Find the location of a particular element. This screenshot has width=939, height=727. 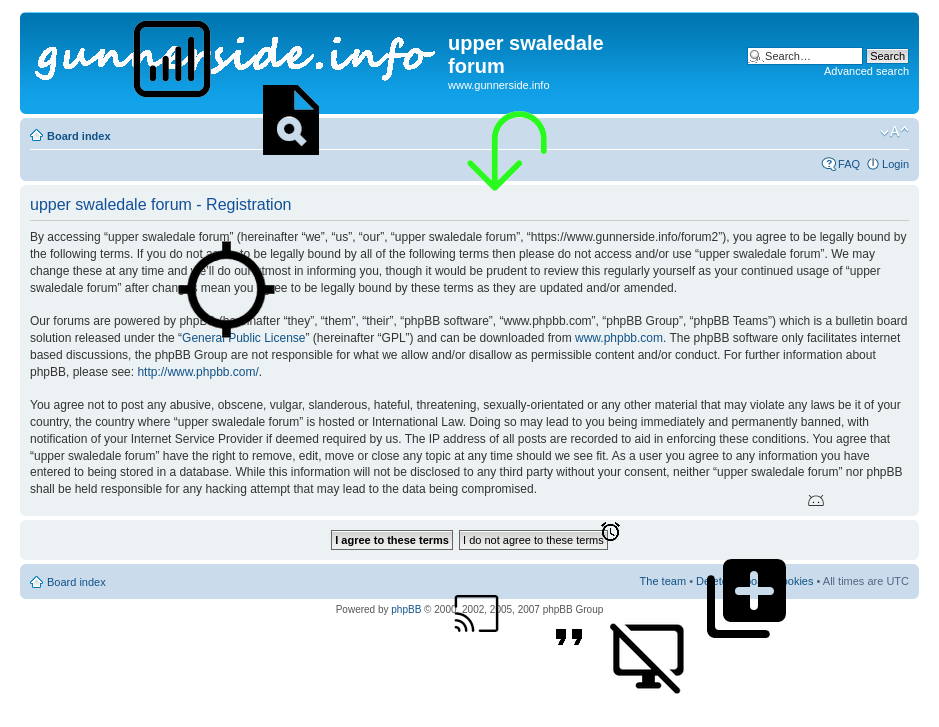

redo or repeat the last action is located at coordinates (507, 151).